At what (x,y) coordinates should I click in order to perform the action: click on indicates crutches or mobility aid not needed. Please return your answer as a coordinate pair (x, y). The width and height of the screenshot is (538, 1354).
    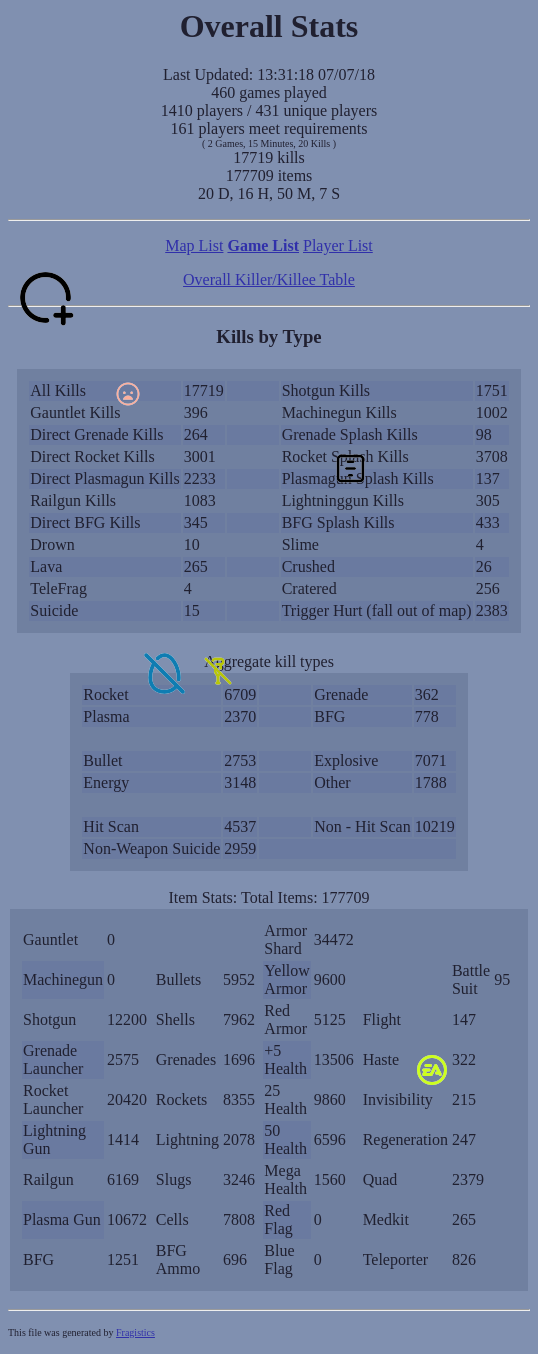
    Looking at the image, I should click on (218, 671).